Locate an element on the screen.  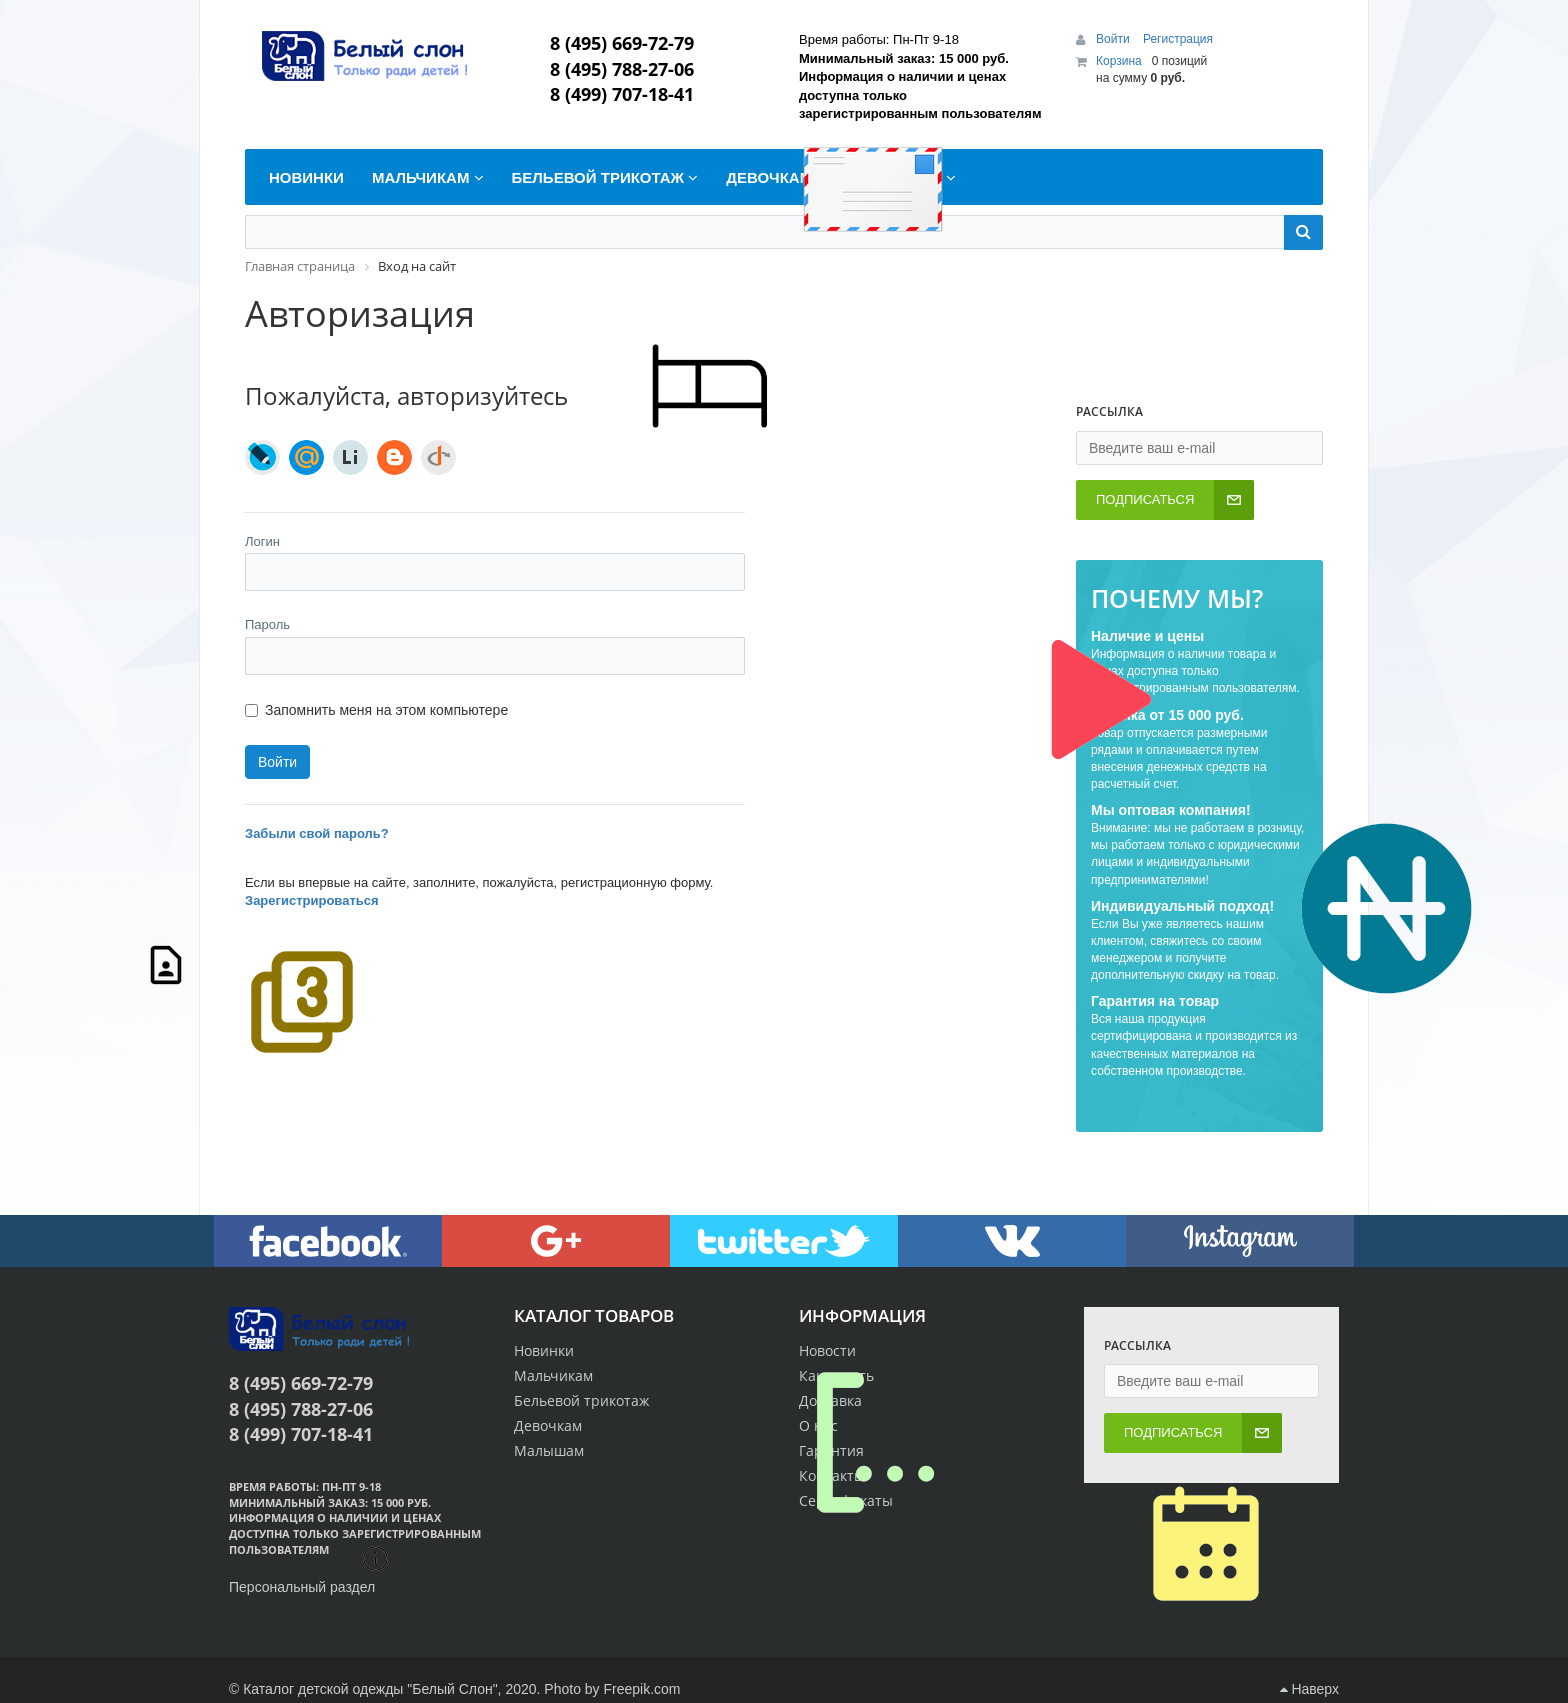
access your inbox or email is located at coordinates (873, 190).